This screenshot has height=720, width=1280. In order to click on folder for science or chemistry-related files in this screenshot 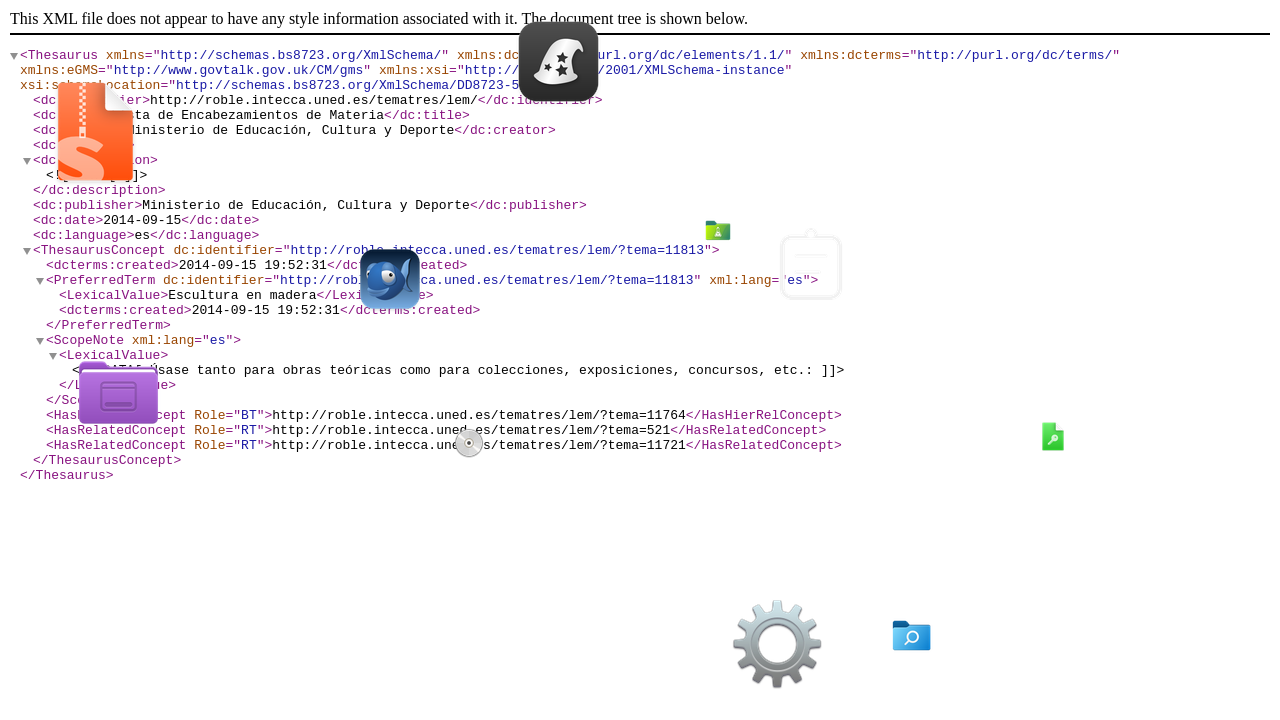, I will do `click(718, 231)`.